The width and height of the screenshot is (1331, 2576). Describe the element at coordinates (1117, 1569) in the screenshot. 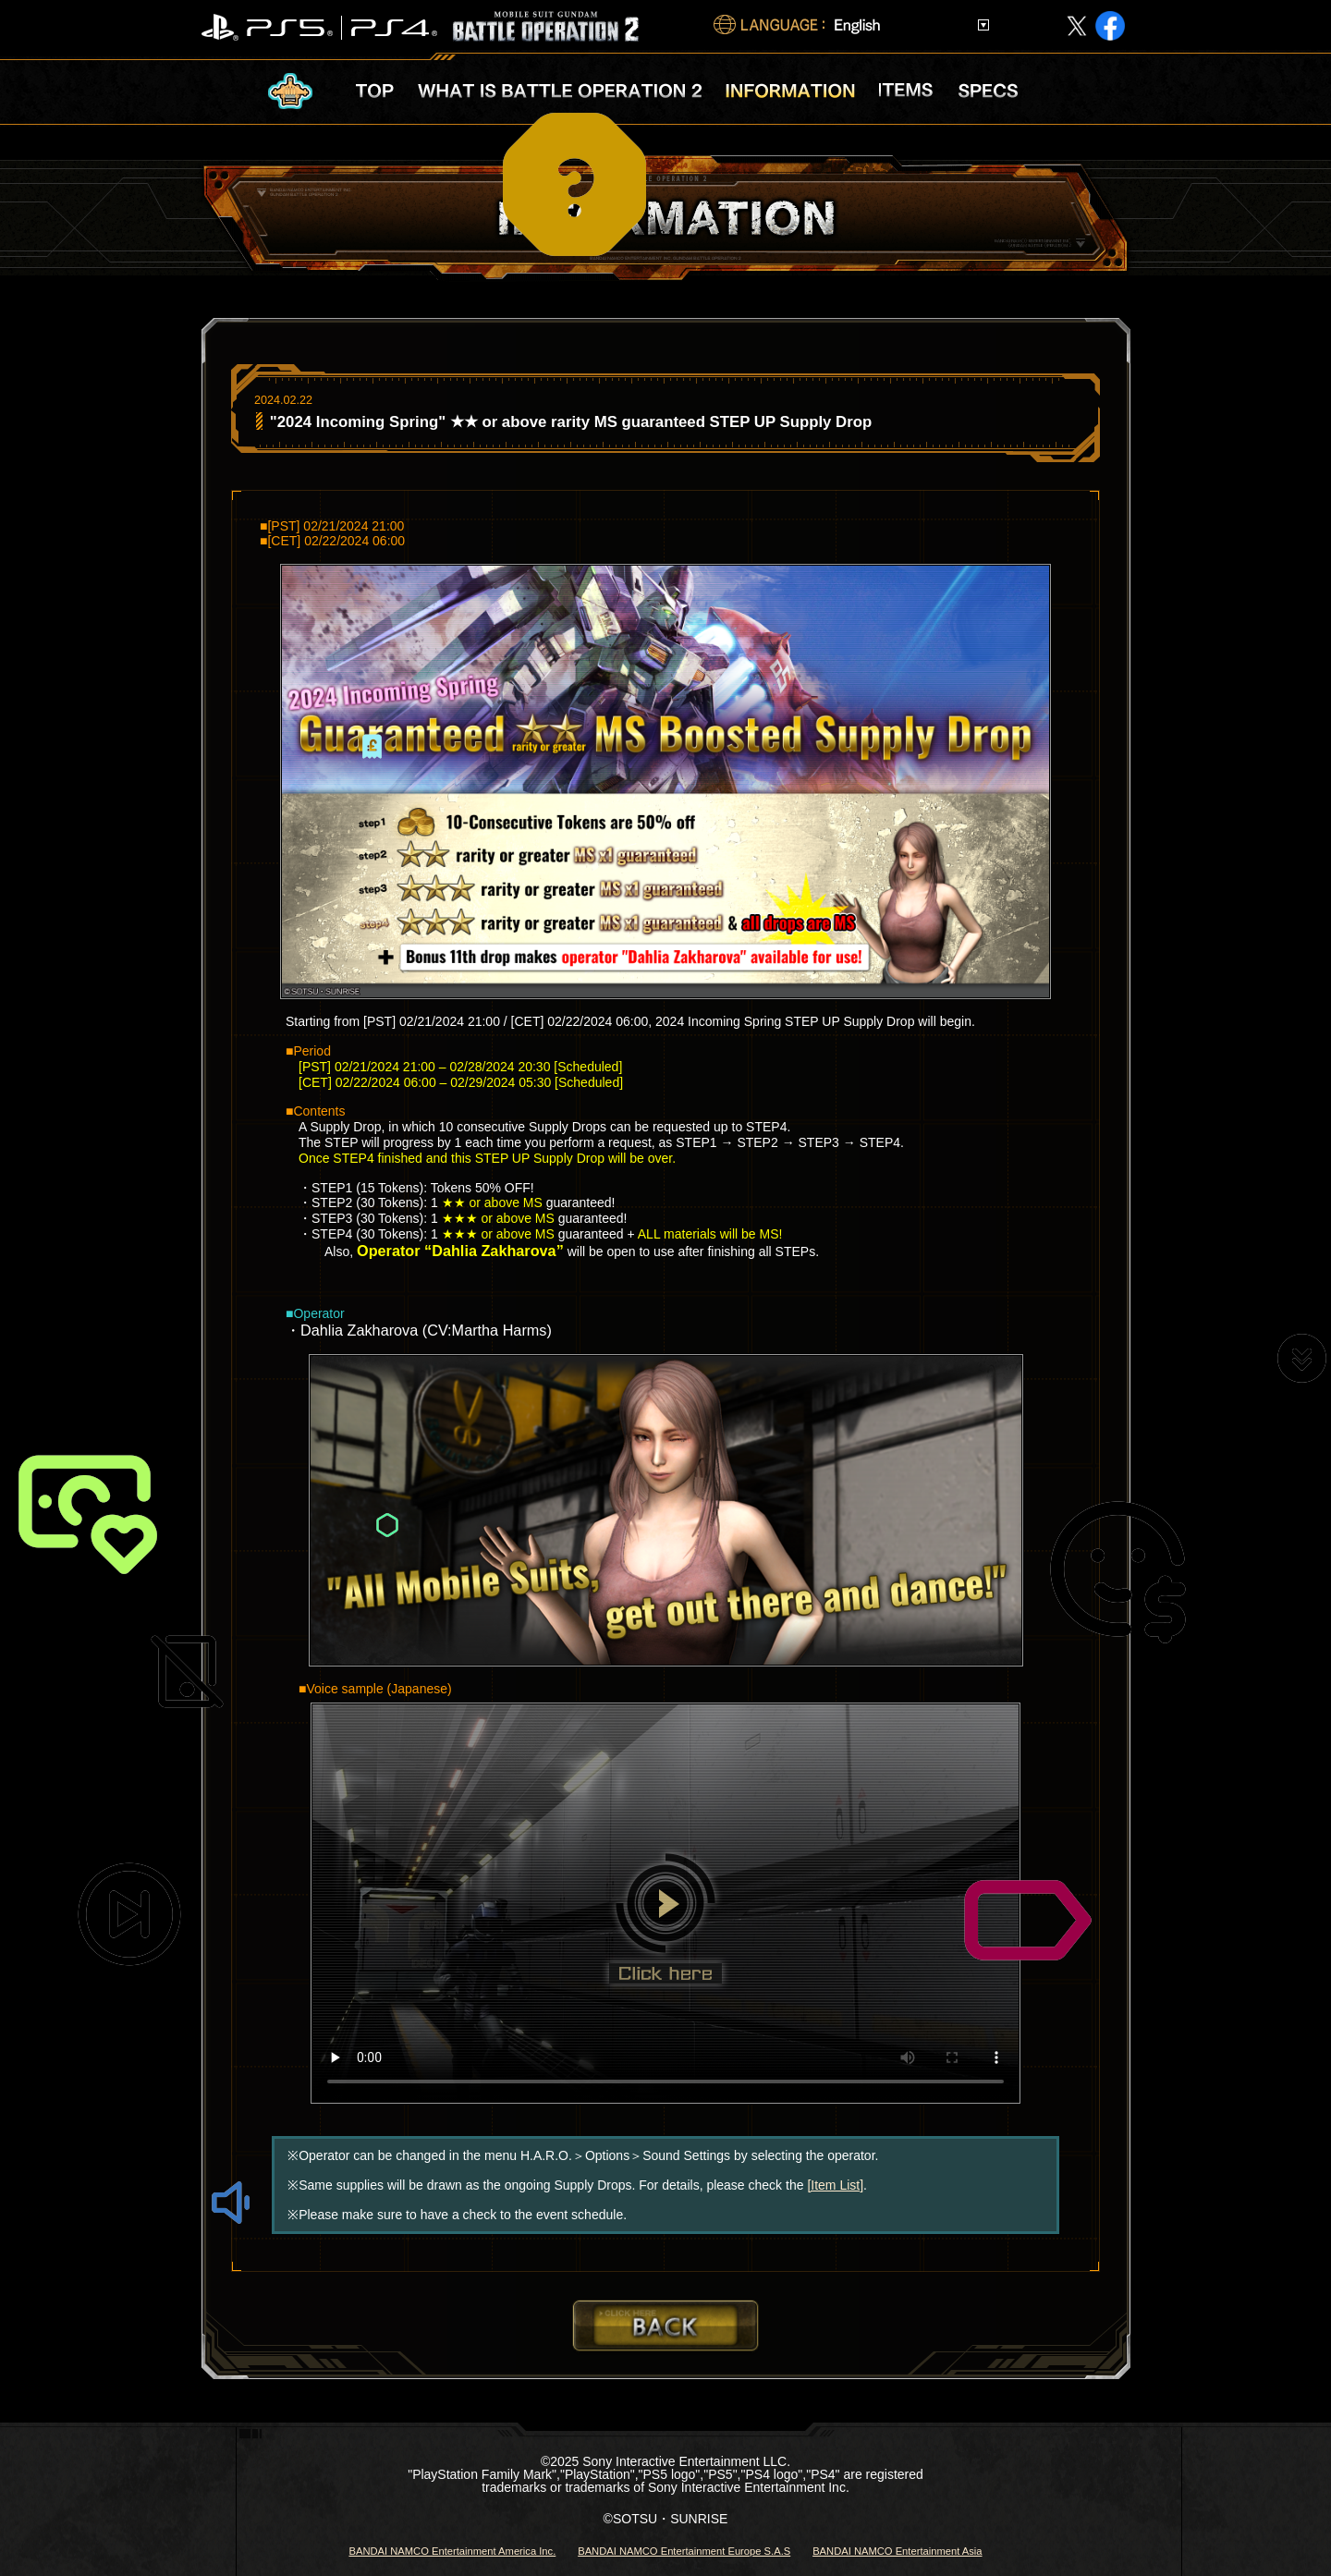

I see `view account balance or earnings` at that location.